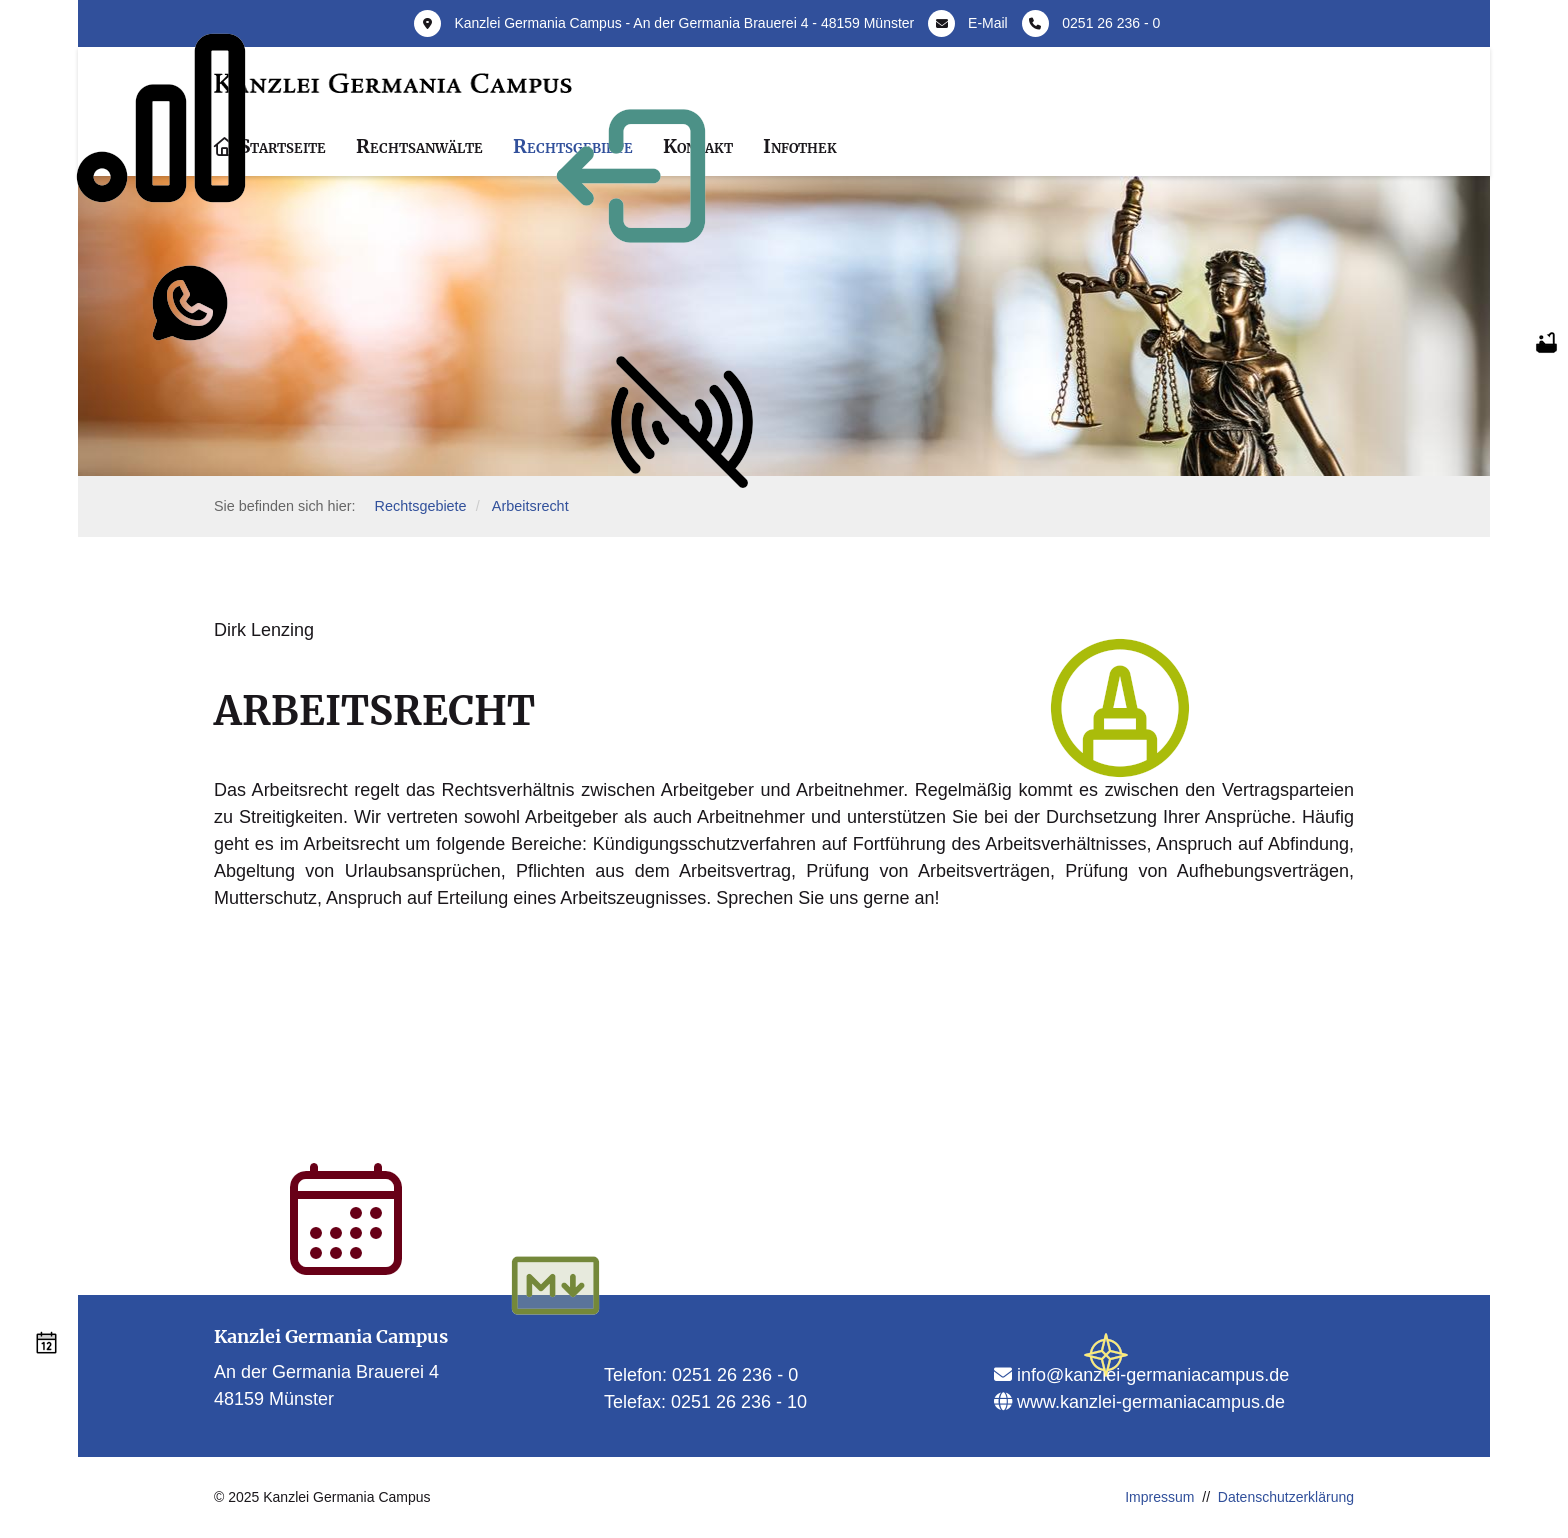 The width and height of the screenshot is (1568, 1538). I want to click on log out of your account, so click(631, 176).